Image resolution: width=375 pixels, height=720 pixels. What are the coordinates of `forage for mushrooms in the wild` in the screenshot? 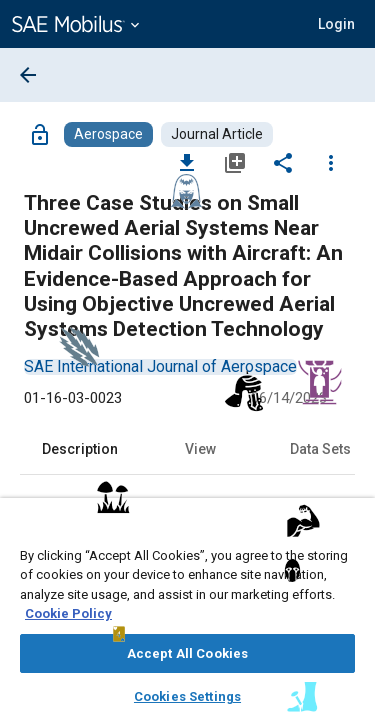 It's located at (113, 496).